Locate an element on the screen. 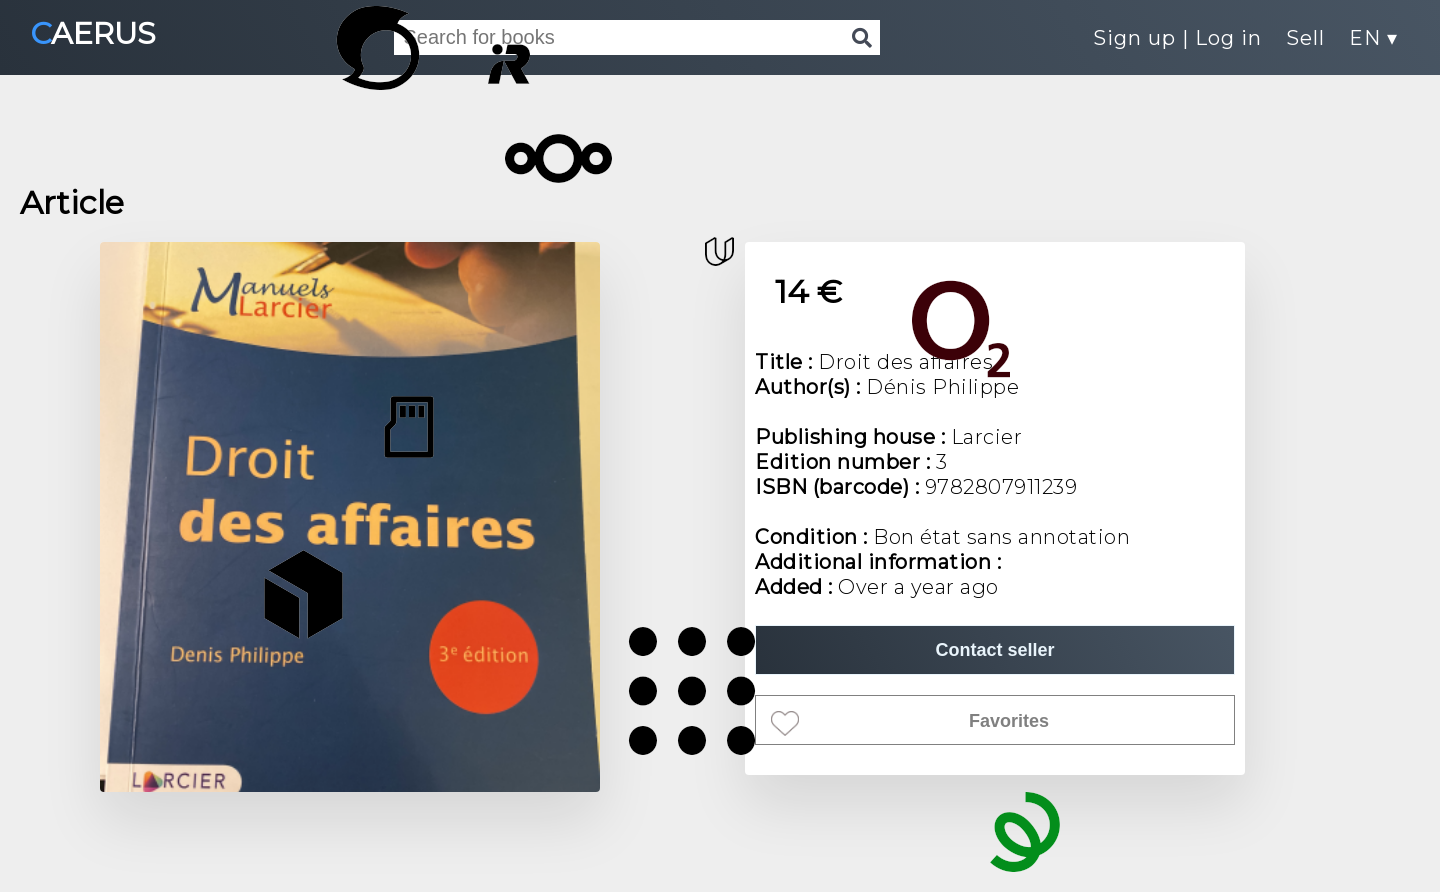 Image resolution: width=1440 pixels, height=892 pixels. access mini sd card storage is located at coordinates (409, 427).